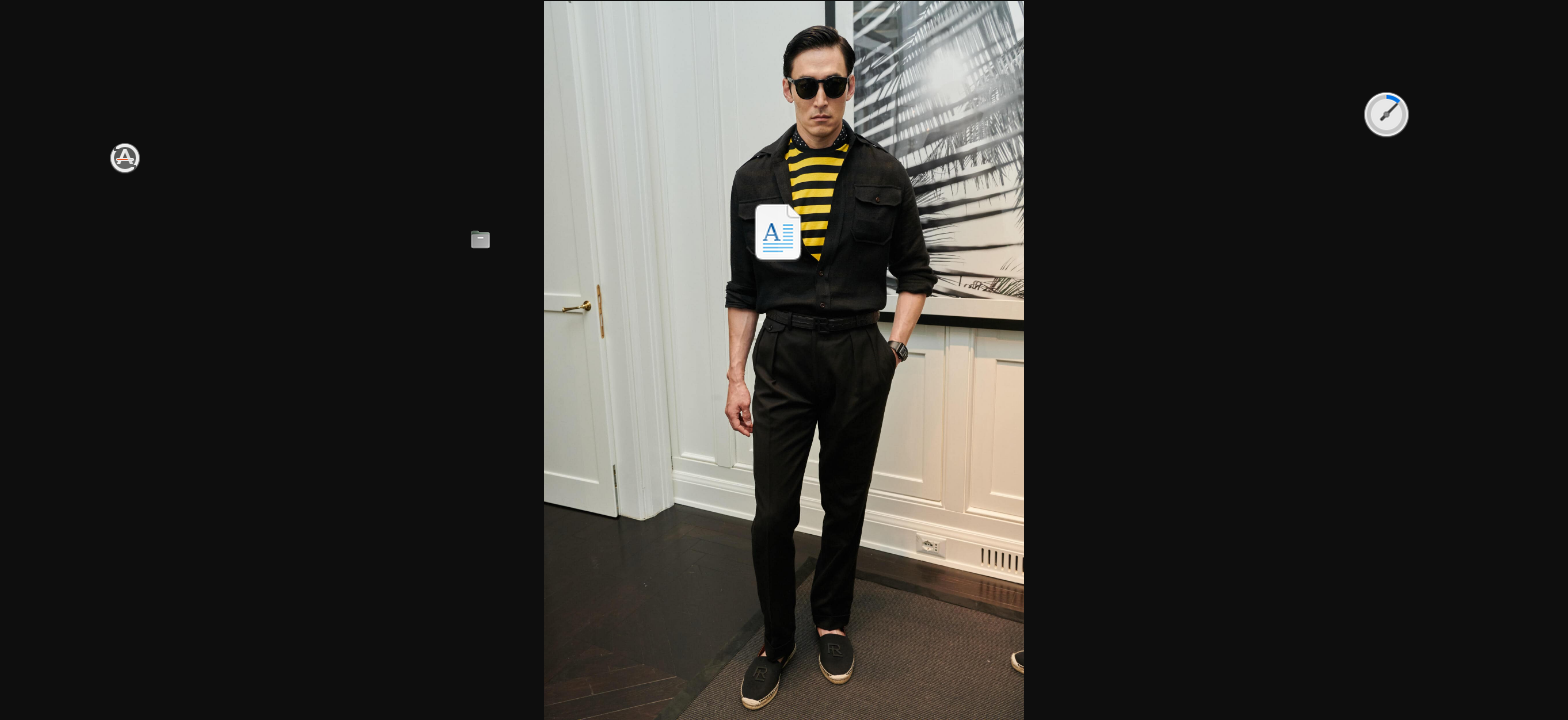 This screenshot has height=720, width=1568. I want to click on open sysprof system profiler, so click(1386, 114).